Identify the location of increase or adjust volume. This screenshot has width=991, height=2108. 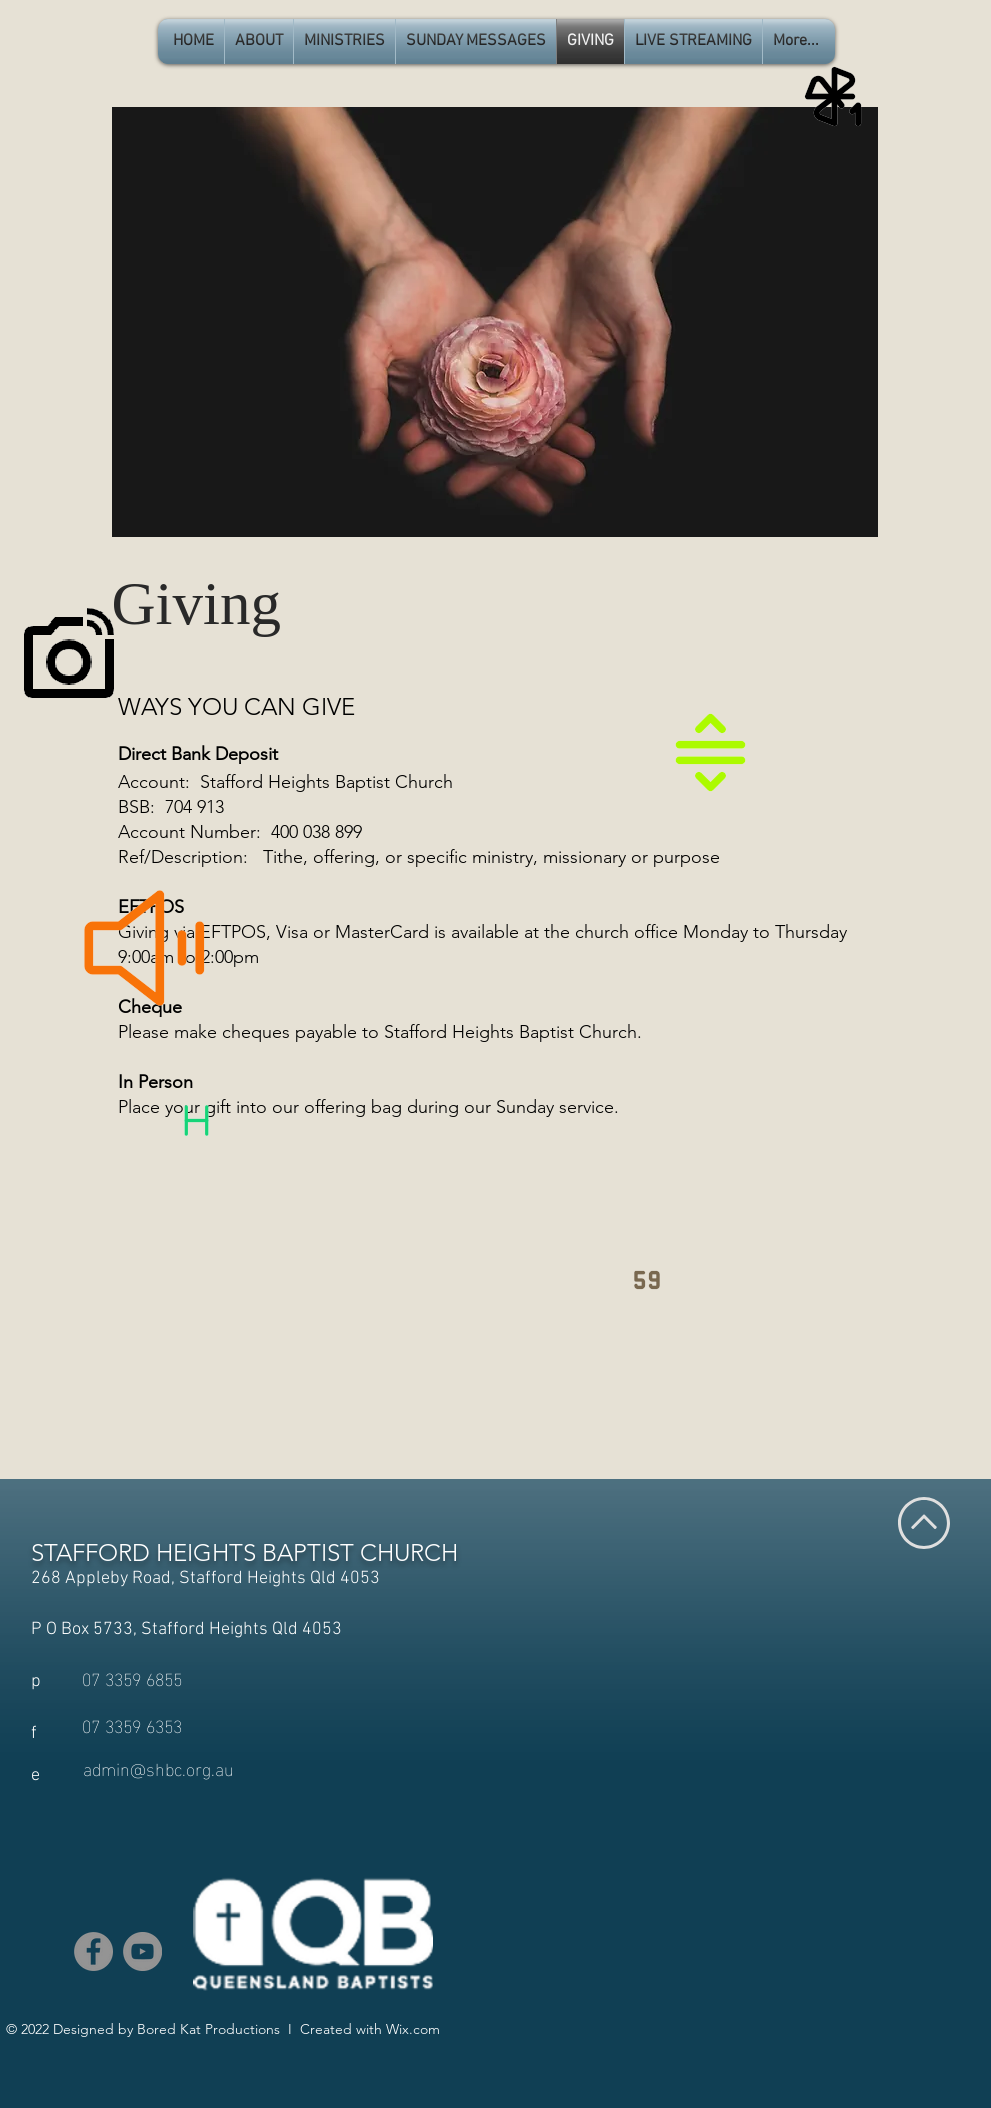
(142, 948).